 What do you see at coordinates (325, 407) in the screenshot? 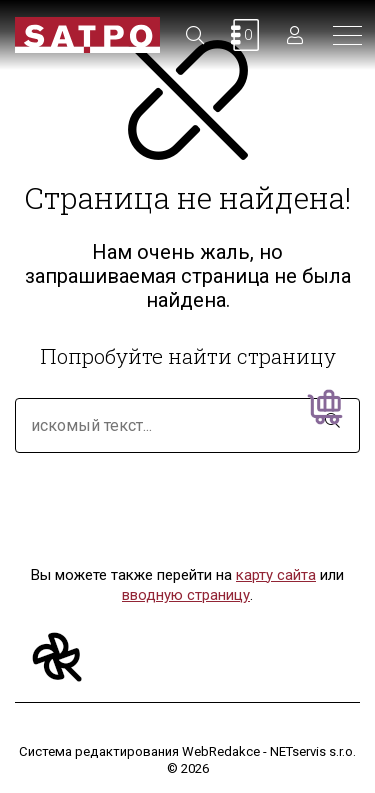
I see `baggage claim area indicator` at bounding box center [325, 407].